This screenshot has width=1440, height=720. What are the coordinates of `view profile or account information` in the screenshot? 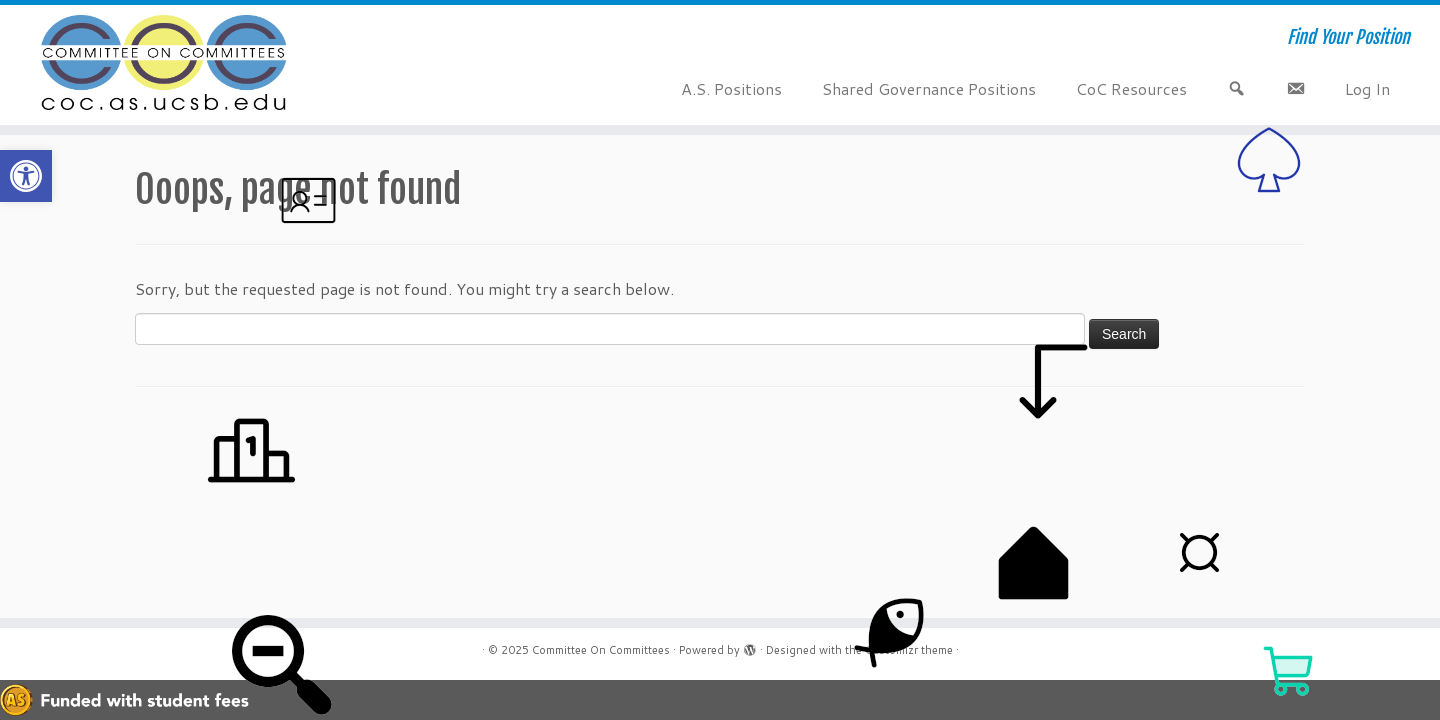 It's located at (308, 200).